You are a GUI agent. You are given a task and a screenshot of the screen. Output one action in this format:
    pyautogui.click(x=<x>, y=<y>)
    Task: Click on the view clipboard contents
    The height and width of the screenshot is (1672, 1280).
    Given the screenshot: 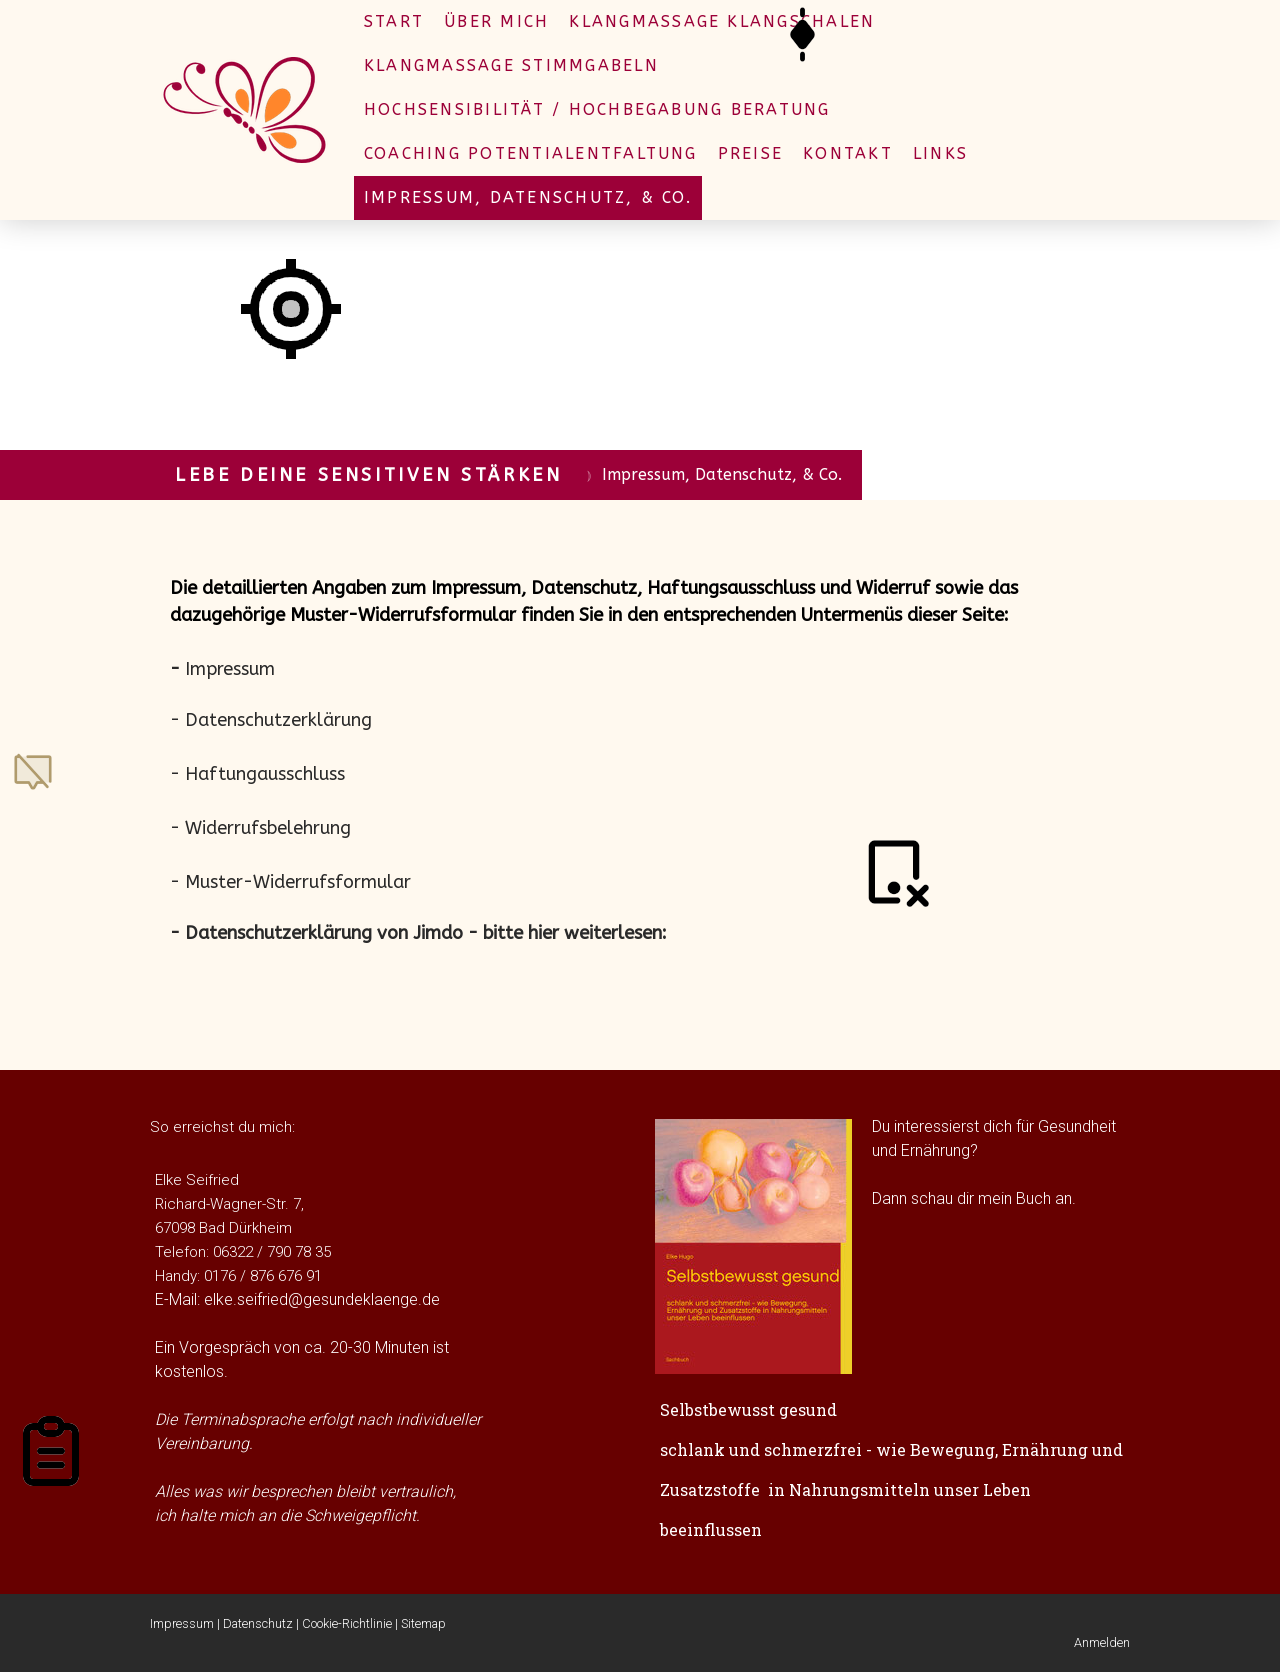 What is the action you would take?
    pyautogui.click(x=51, y=1451)
    